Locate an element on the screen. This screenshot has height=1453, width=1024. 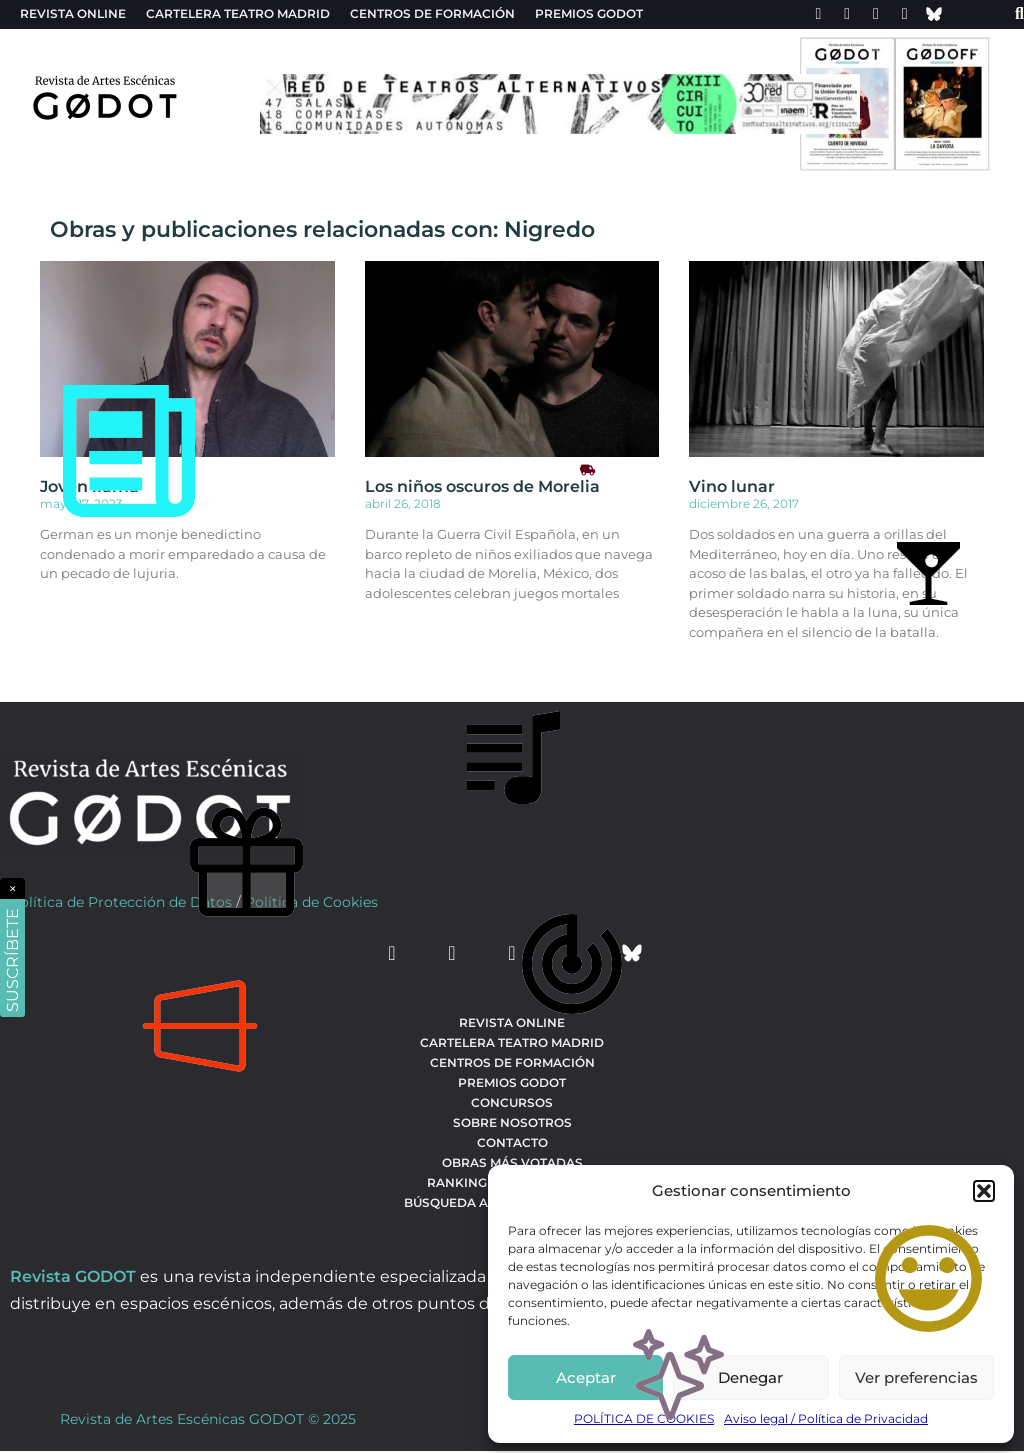
view your music playlist is located at coordinates (513, 757).